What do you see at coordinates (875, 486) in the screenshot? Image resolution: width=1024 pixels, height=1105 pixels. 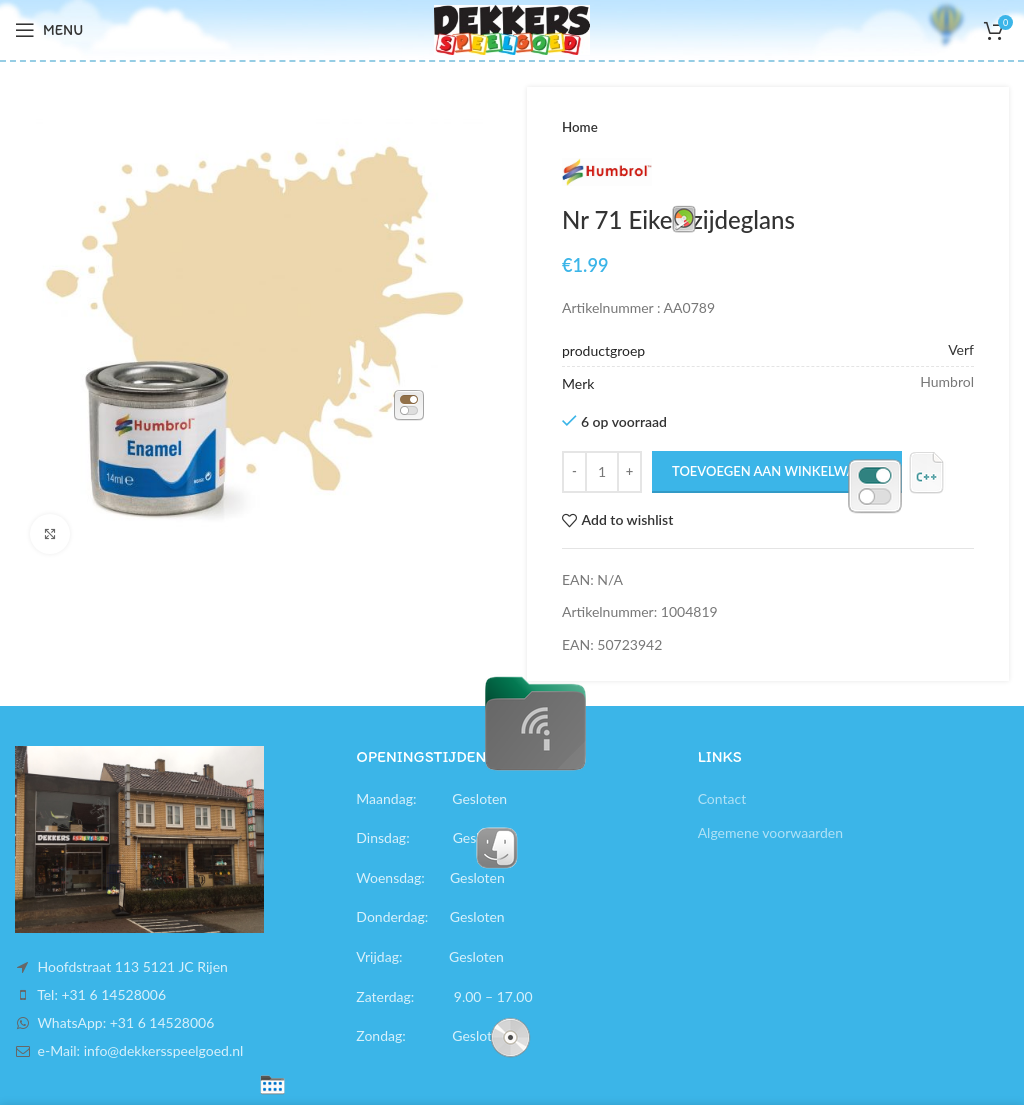 I see `open unity tweak tool settings` at bounding box center [875, 486].